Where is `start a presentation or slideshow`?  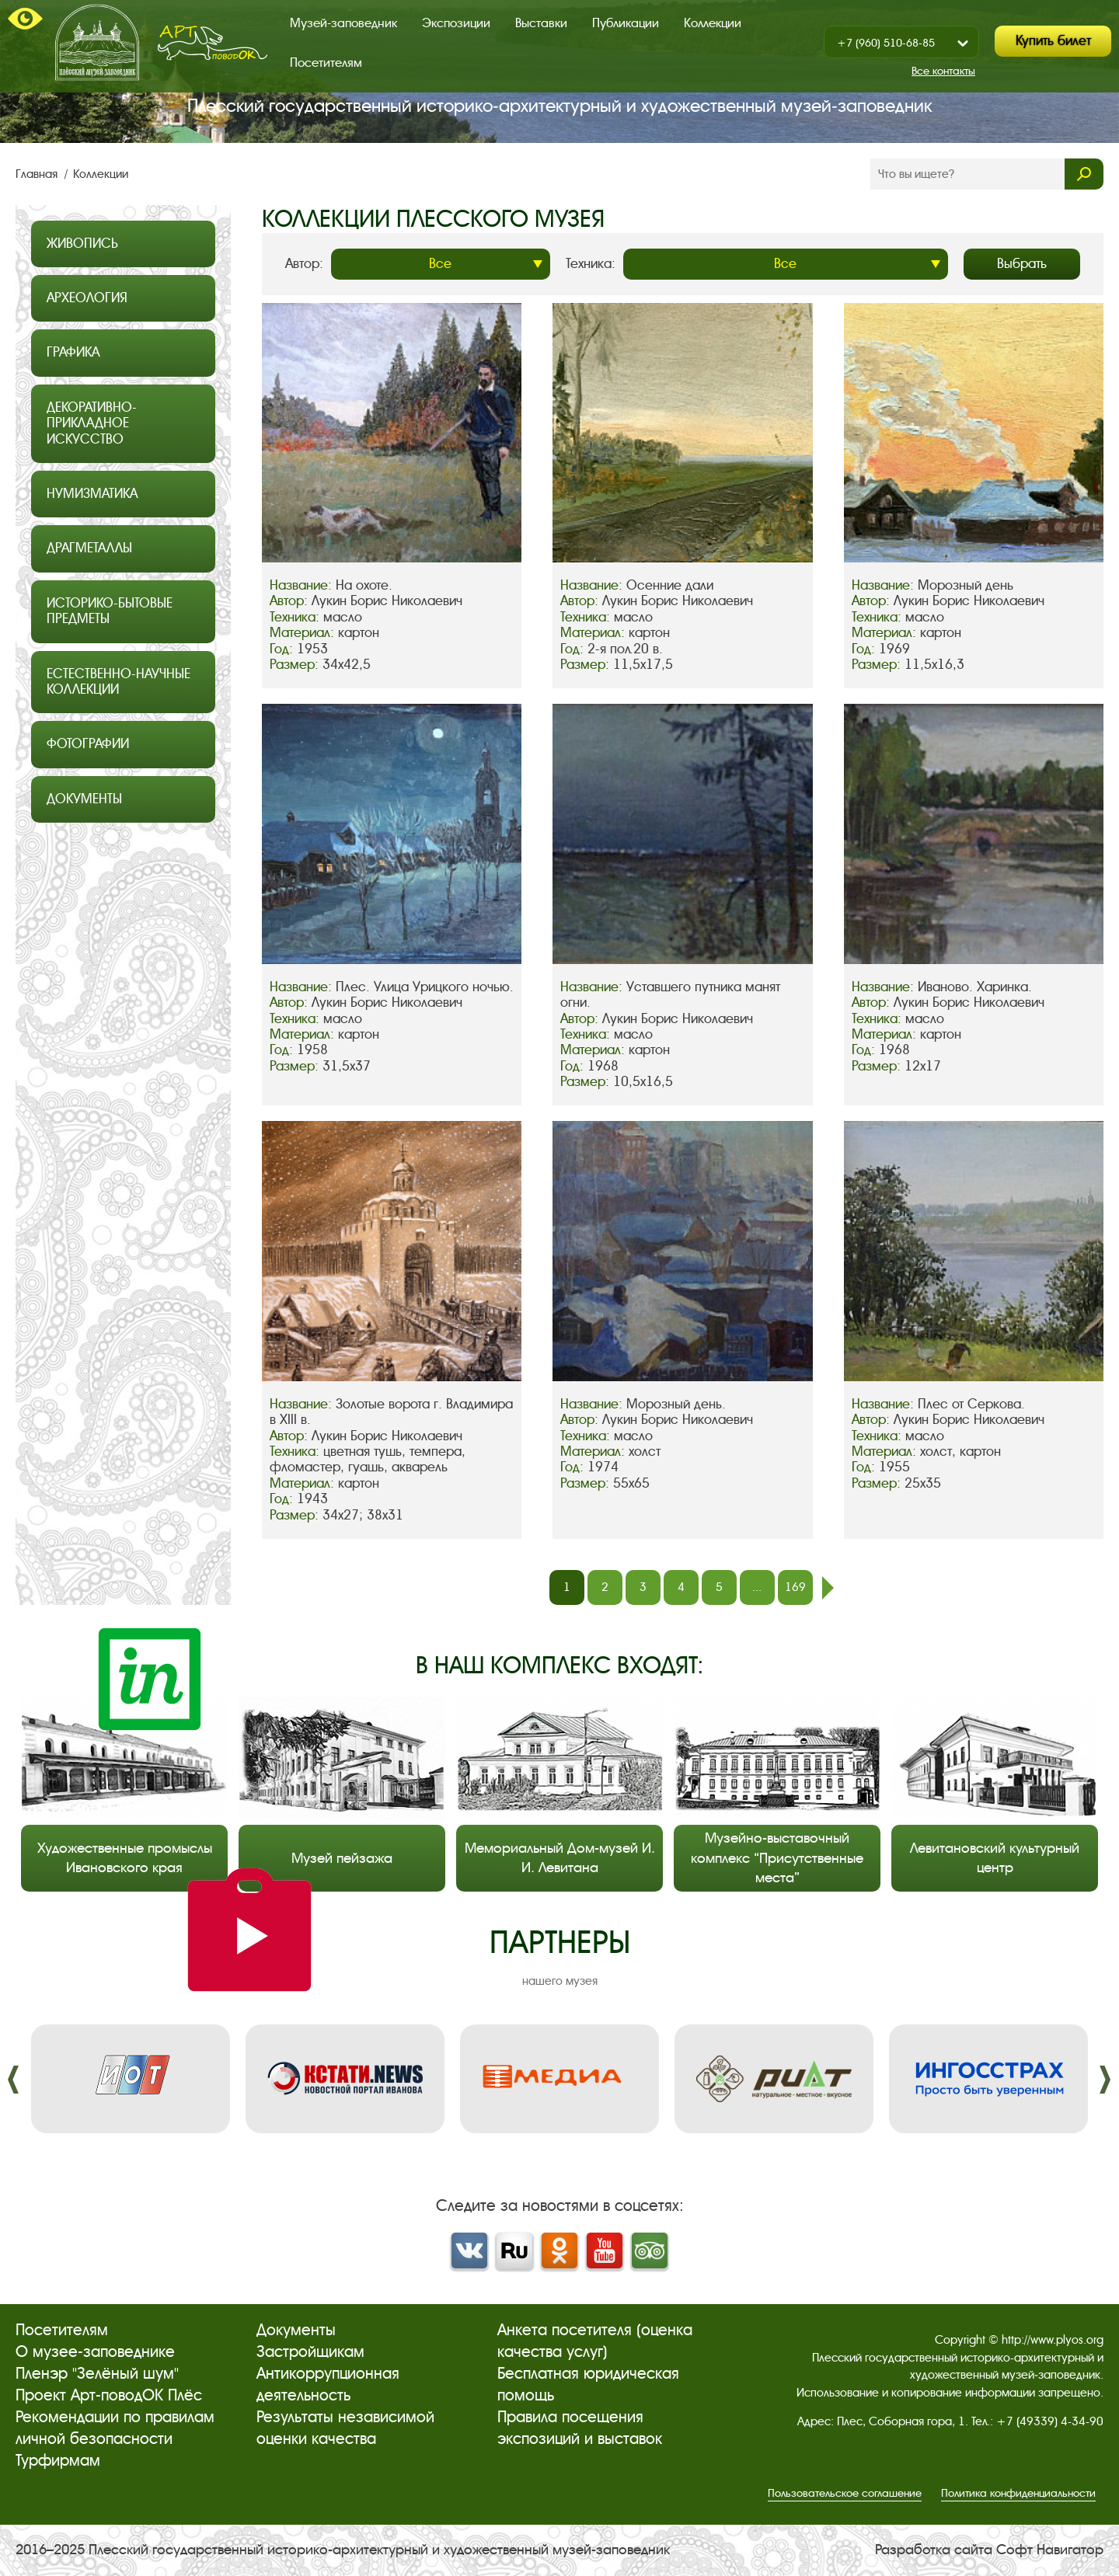 start a presentation or slideshow is located at coordinates (249, 1936).